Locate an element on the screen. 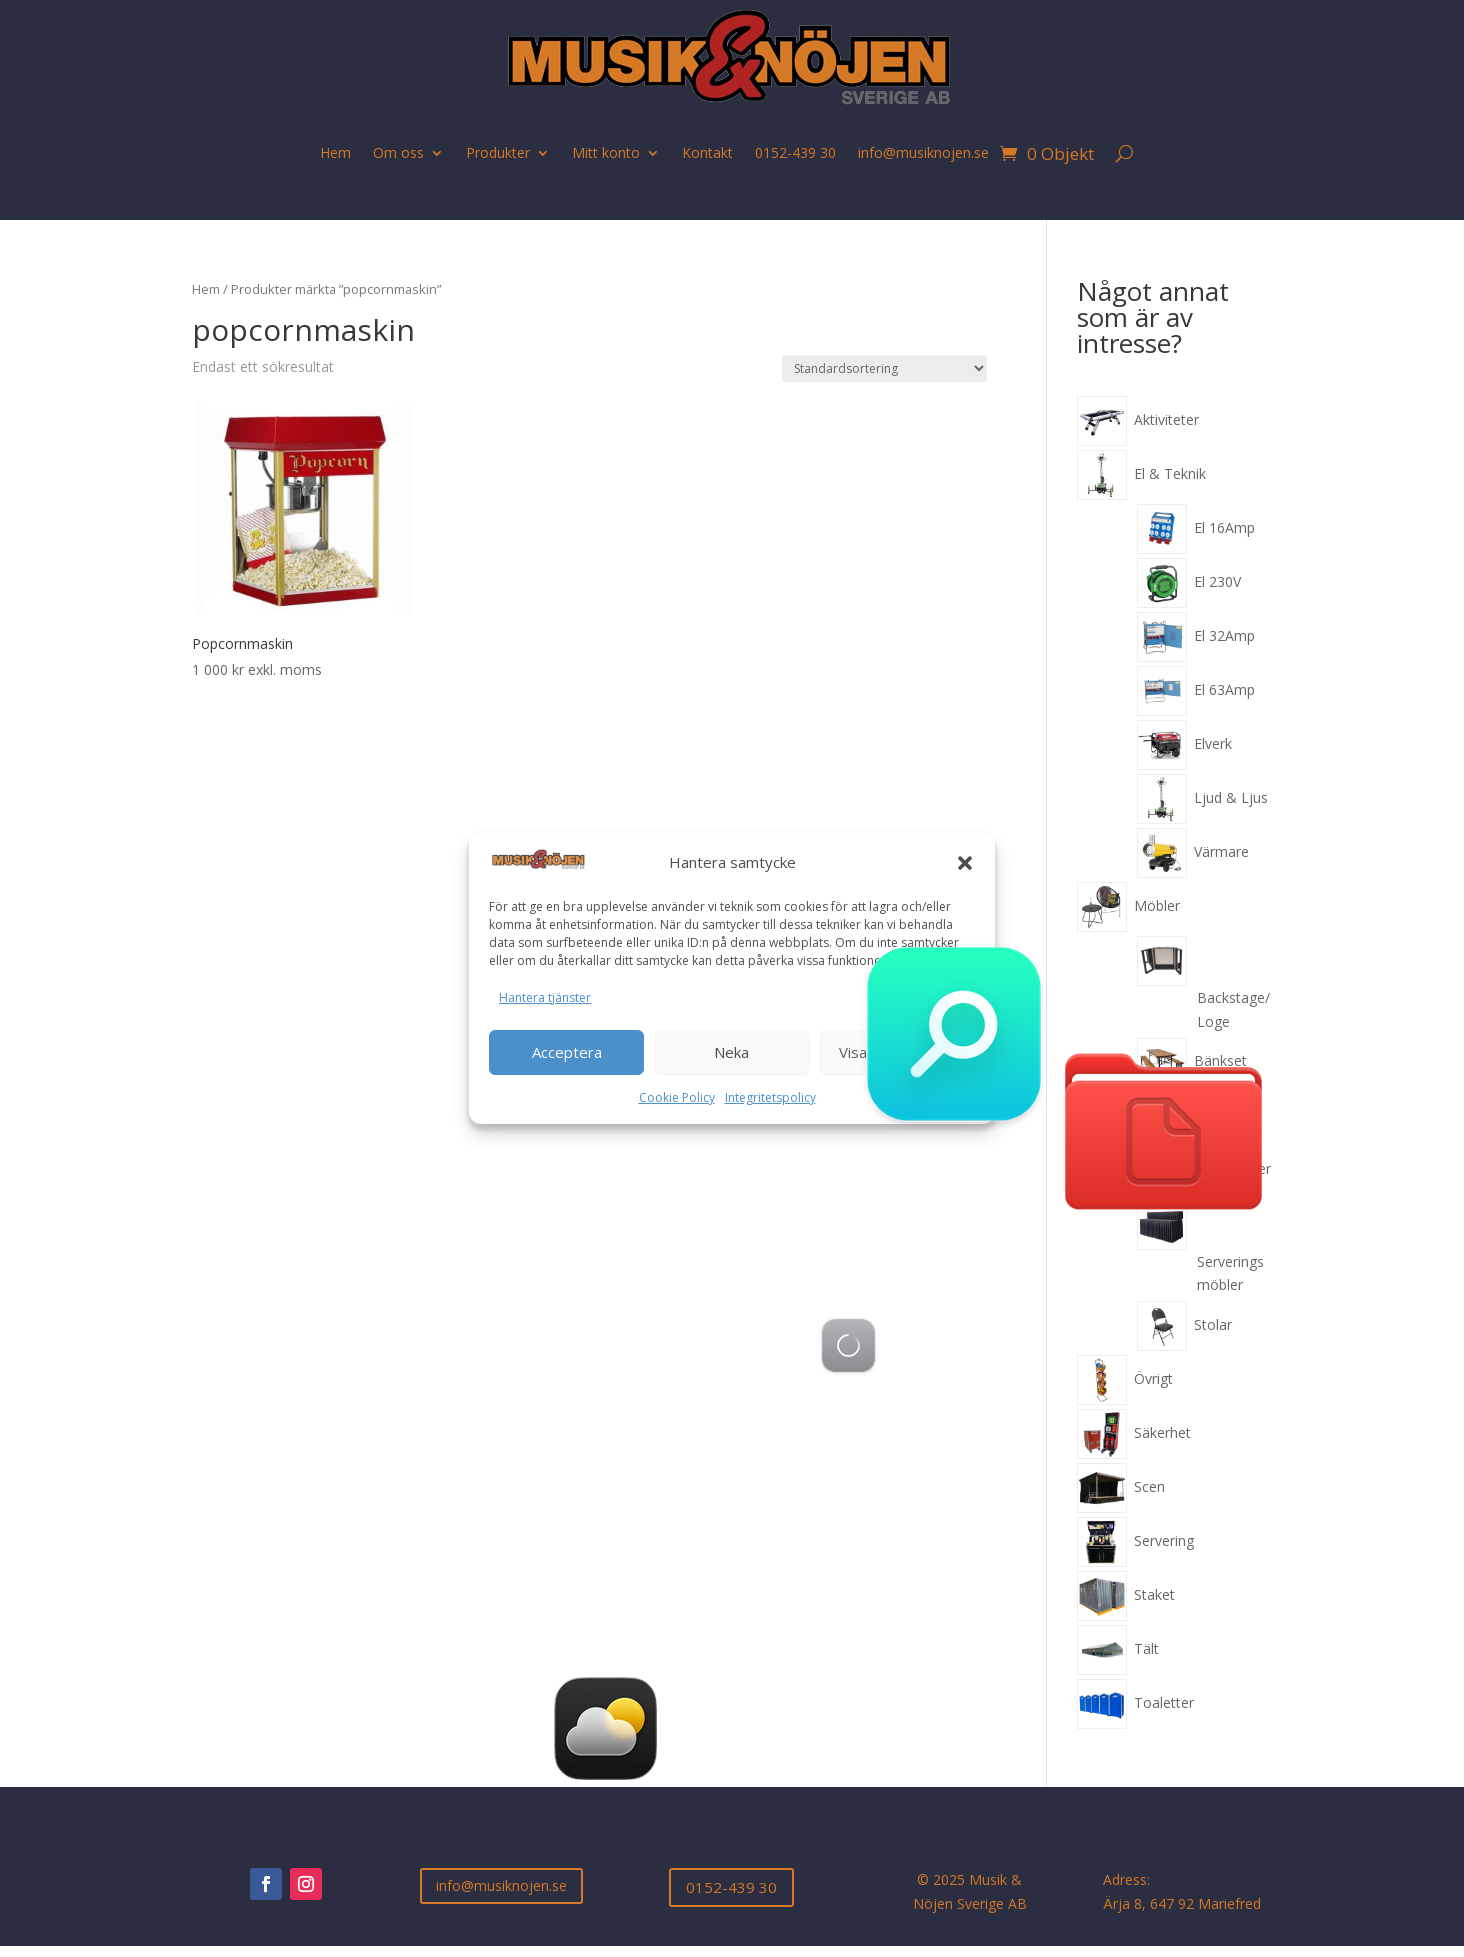 Image resolution: width=1464 pixels, height=1957 pixels. open the weather app is located at coordinates (605, 1728).